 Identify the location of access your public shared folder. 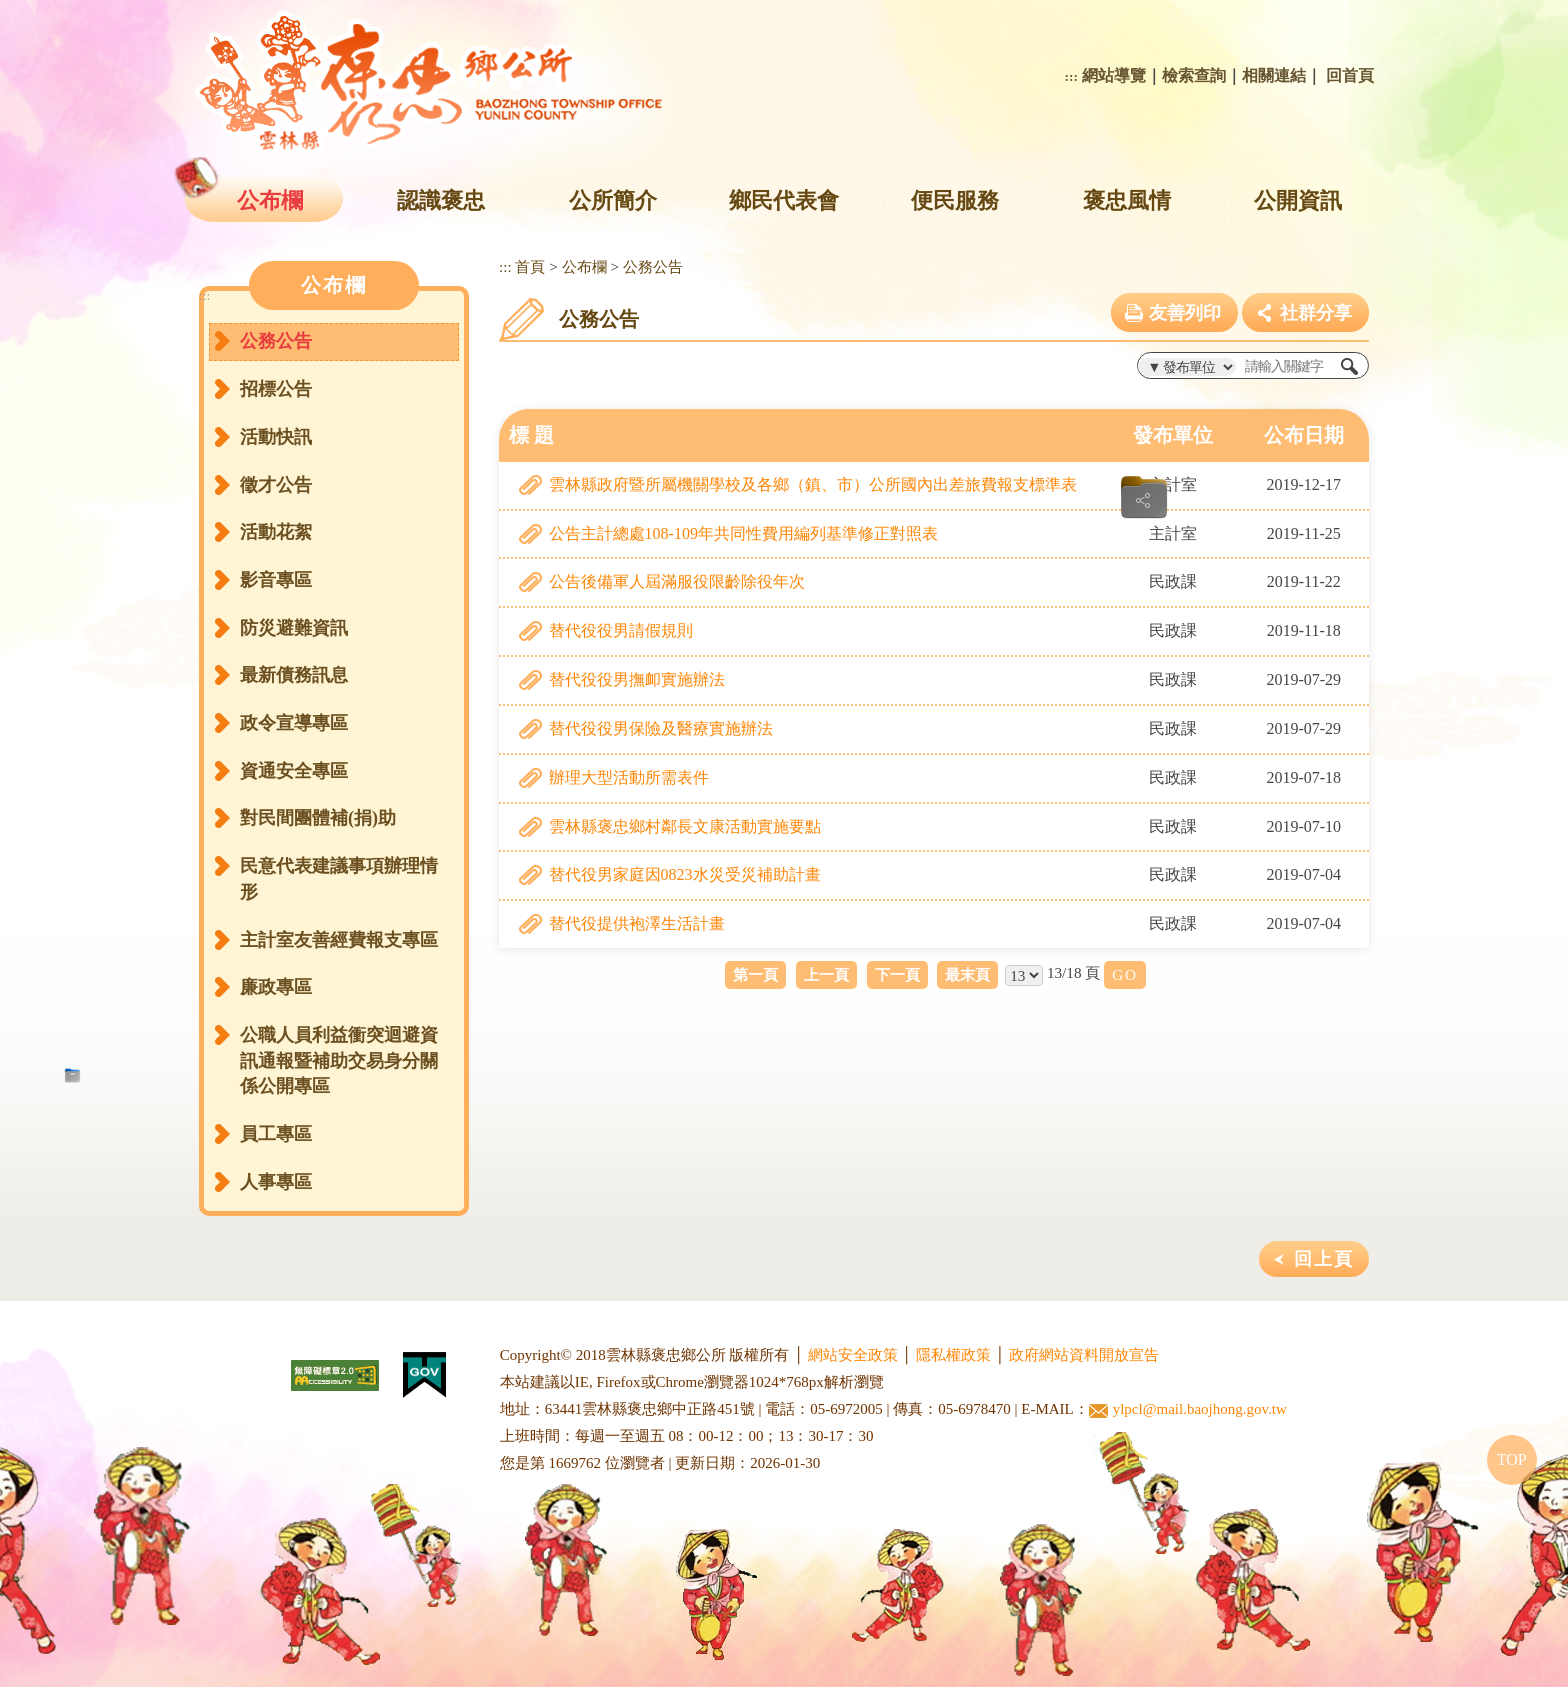
(1144, 497).